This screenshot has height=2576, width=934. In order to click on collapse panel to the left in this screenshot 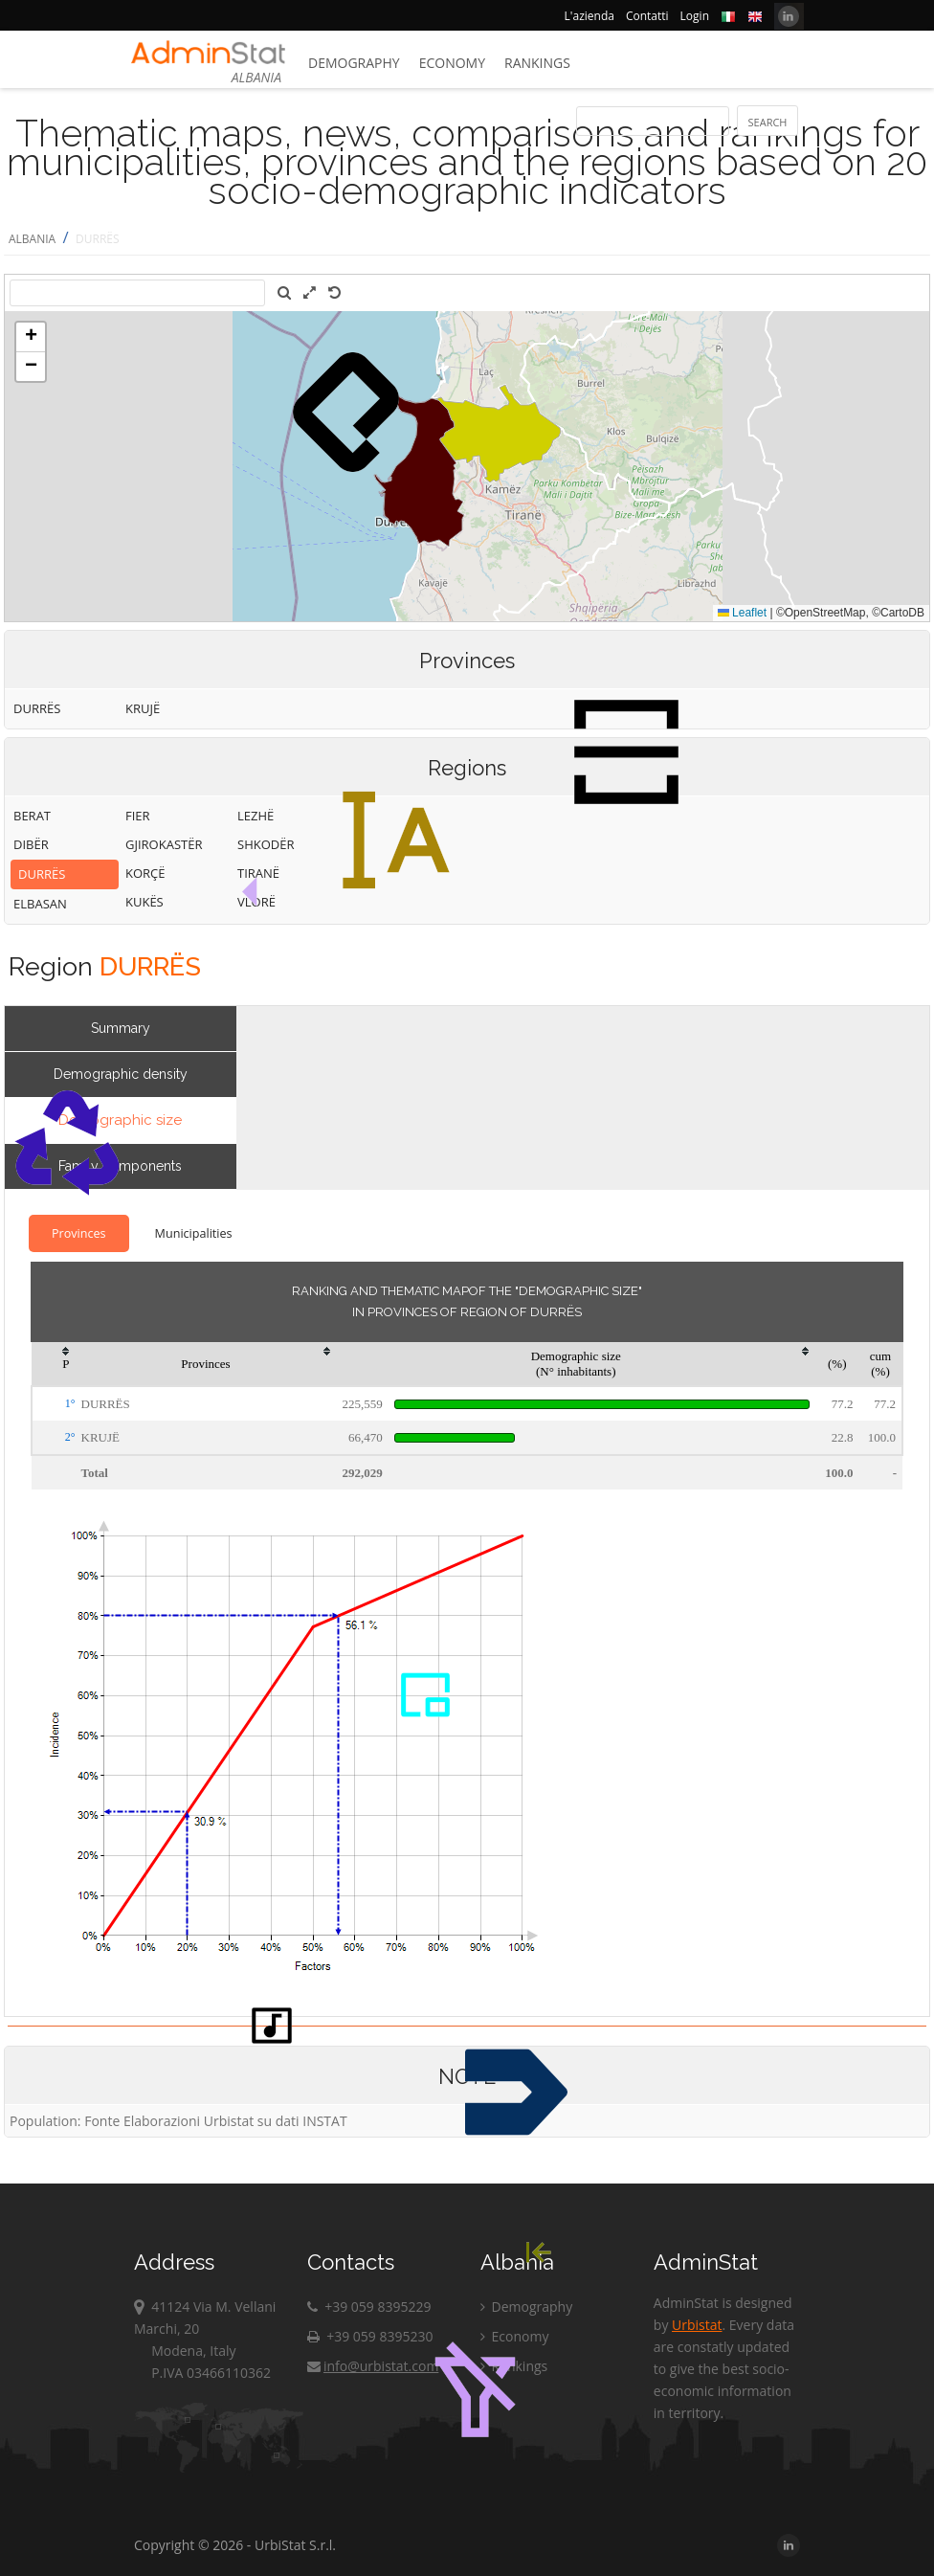, I will do `click(538, 2252)`.